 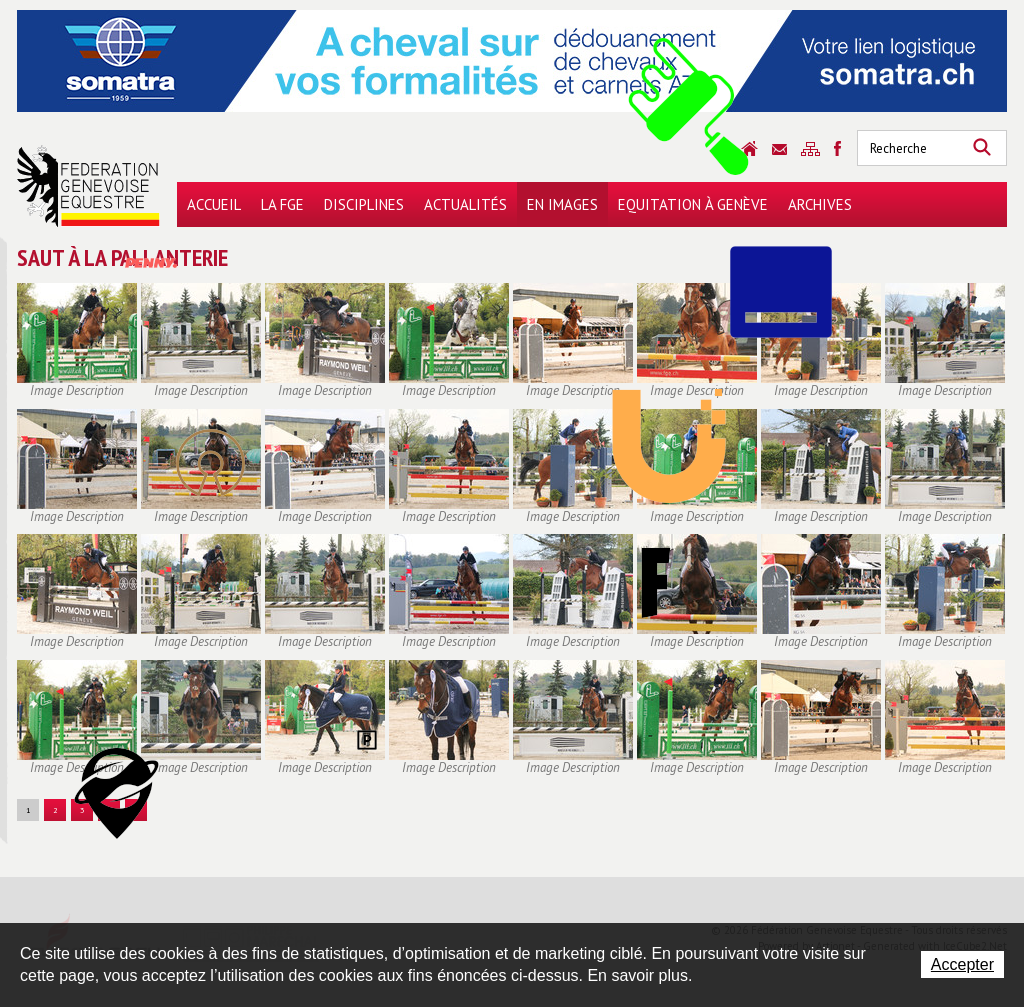 I want to click on switch to bottom panel layout, so click(x=781, y=292).